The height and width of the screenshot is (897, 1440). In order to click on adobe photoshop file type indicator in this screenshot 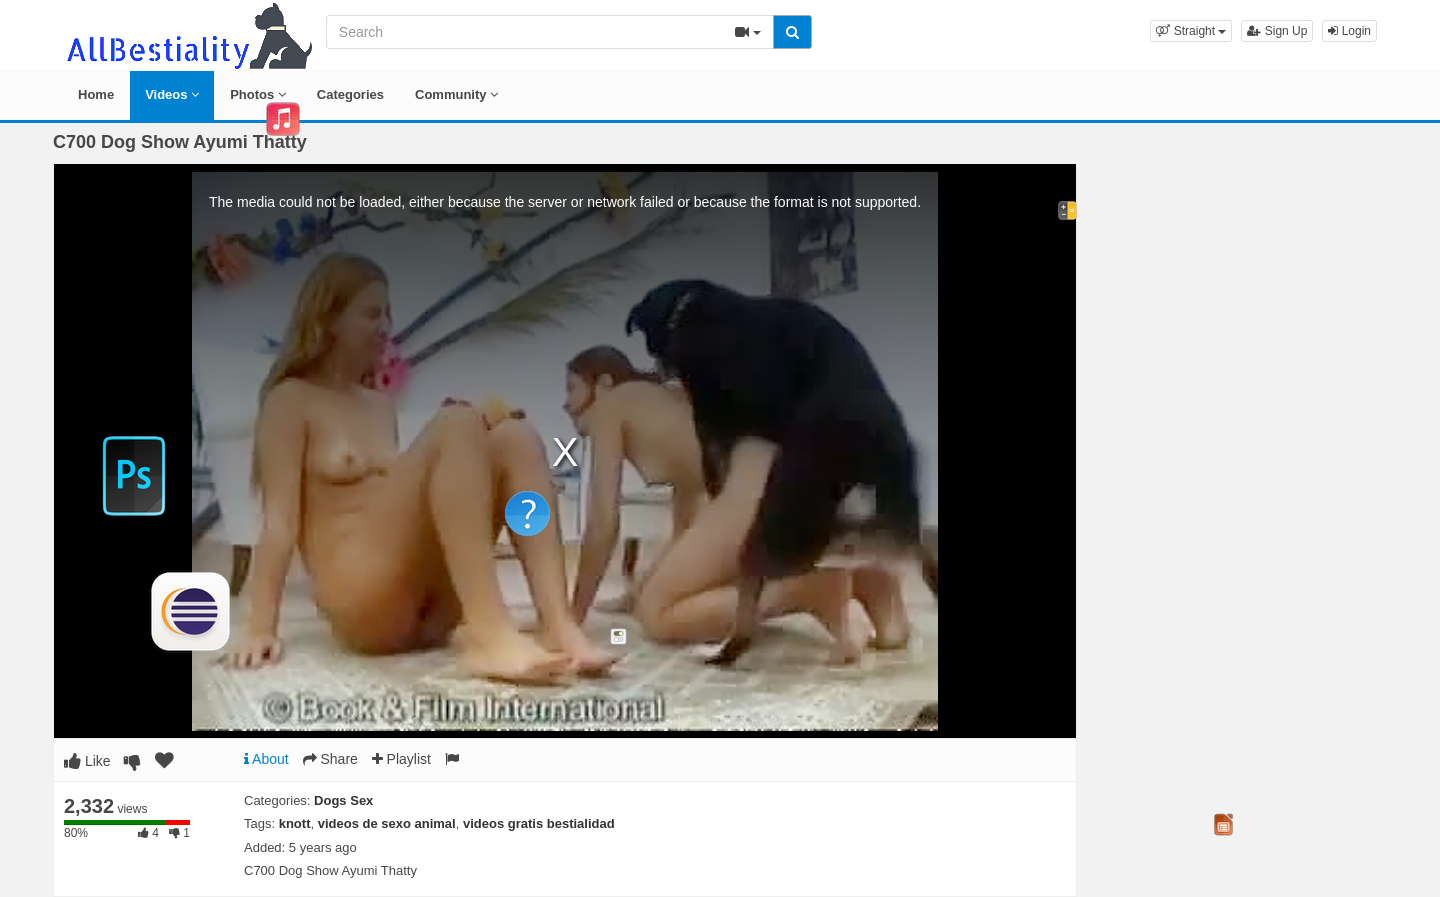, I will do `click(134, 476)`.